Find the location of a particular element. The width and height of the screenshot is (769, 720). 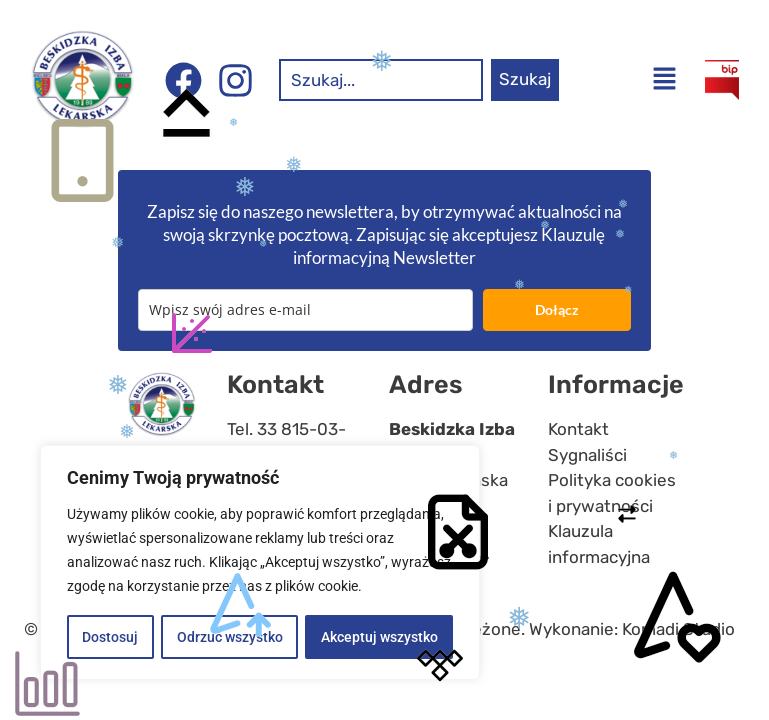

cut or remove a file is located at coordinates (458, 532).